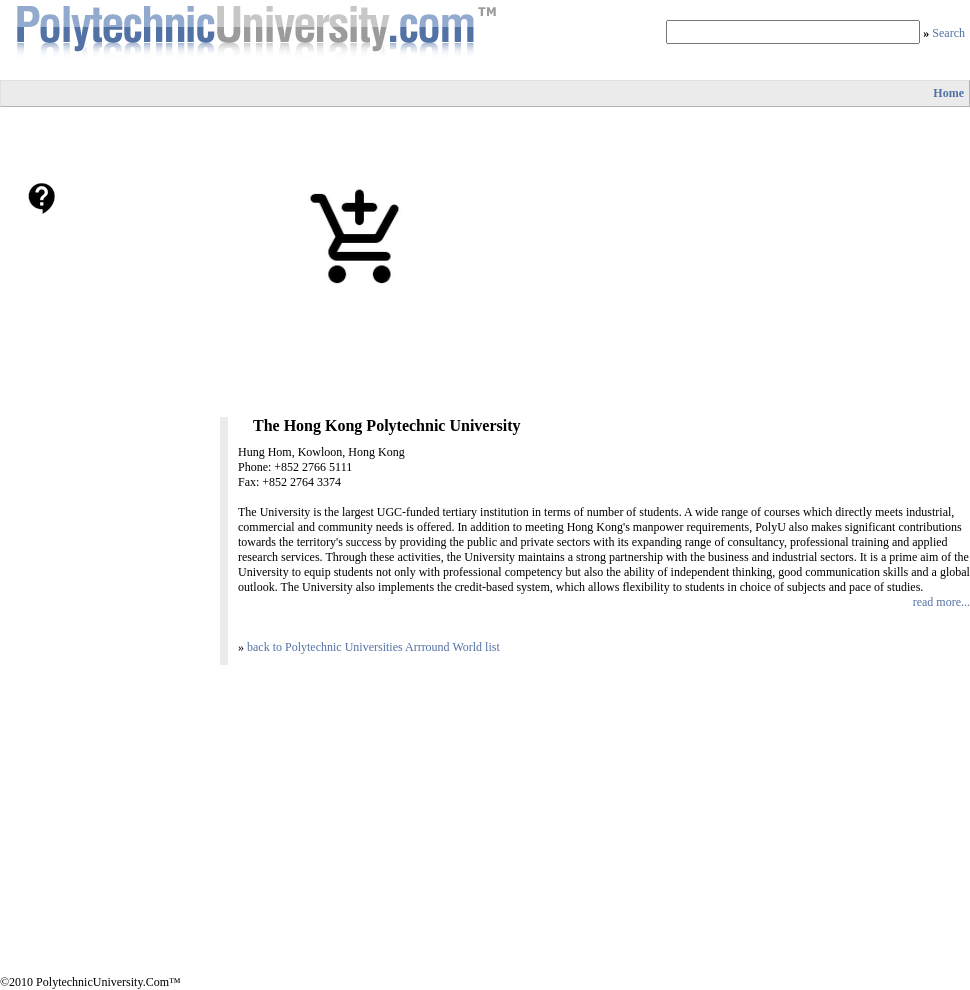 The image size is (970, 990). I want to click on add item to shopping cart, so click(359, 238).